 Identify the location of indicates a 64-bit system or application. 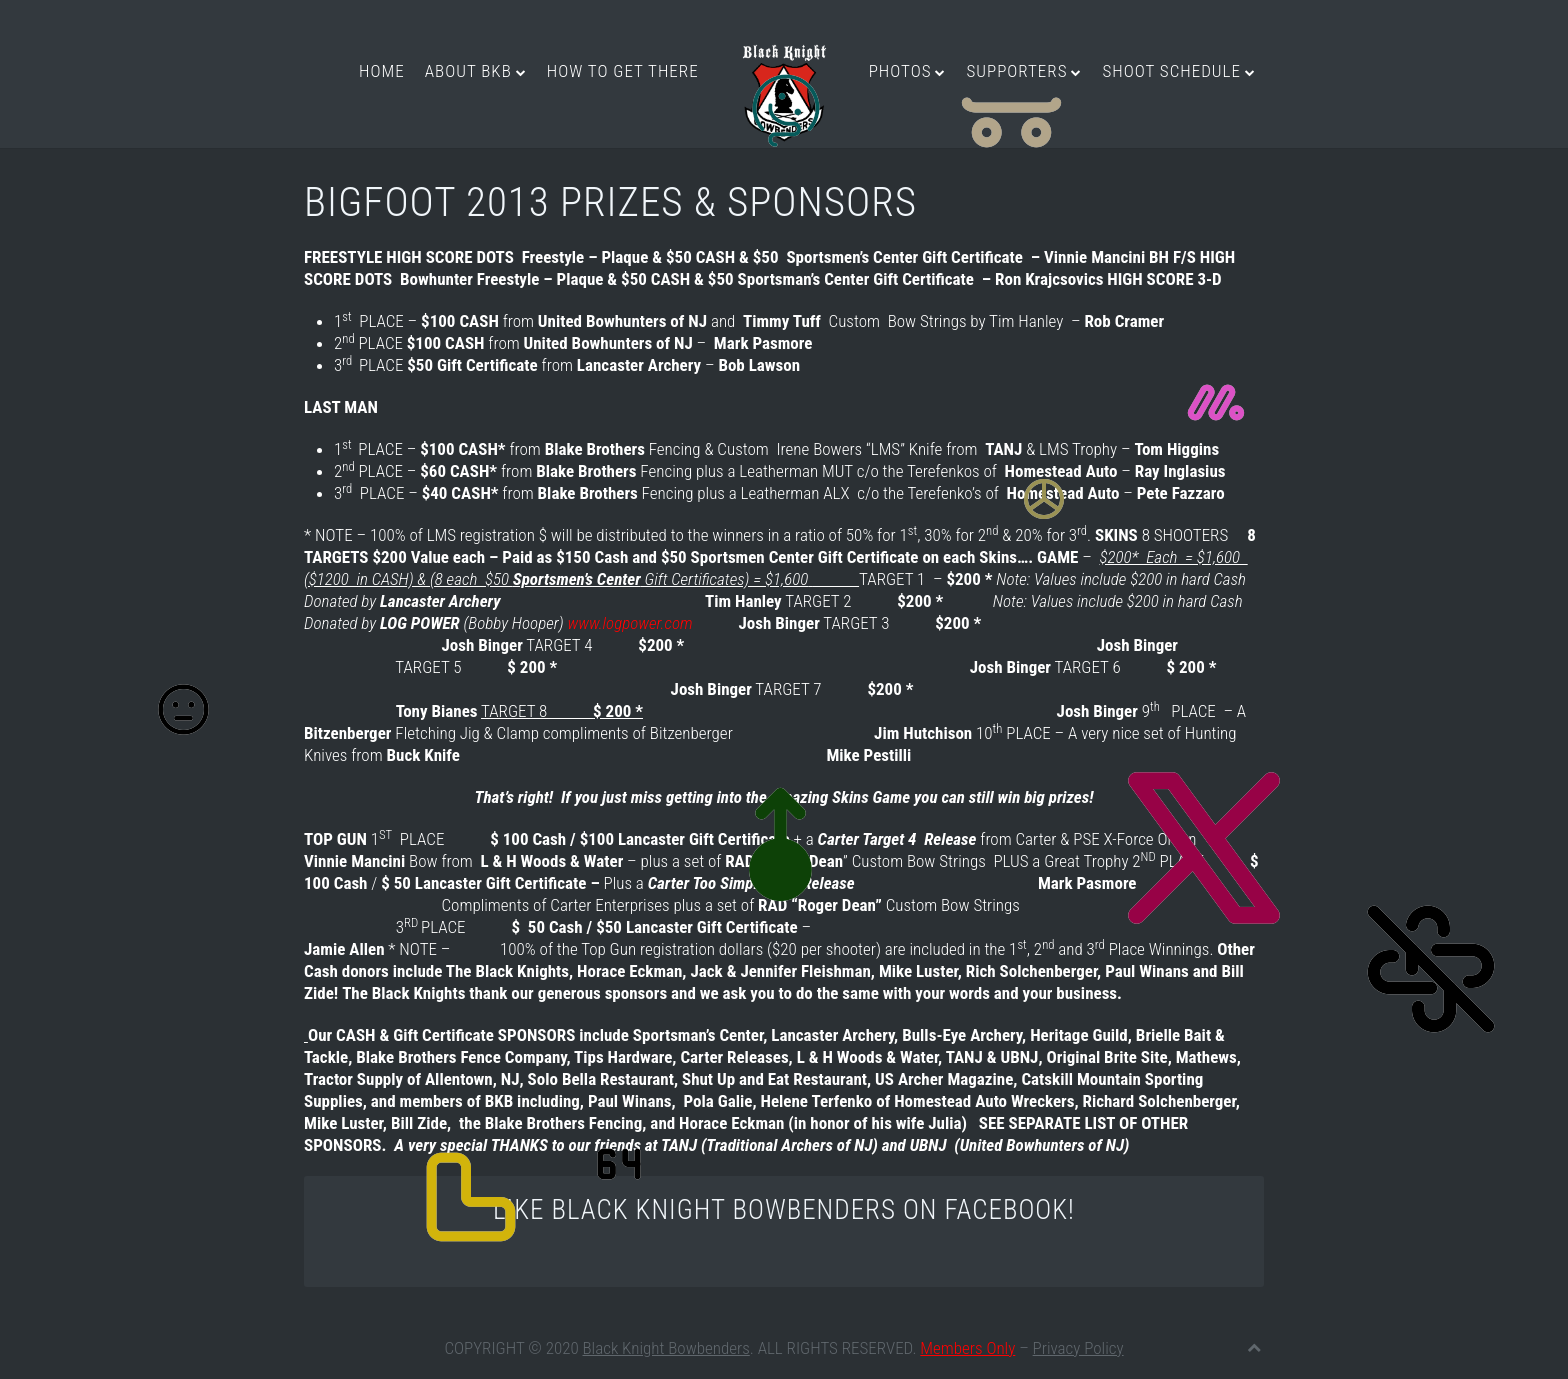
(619, 1164).